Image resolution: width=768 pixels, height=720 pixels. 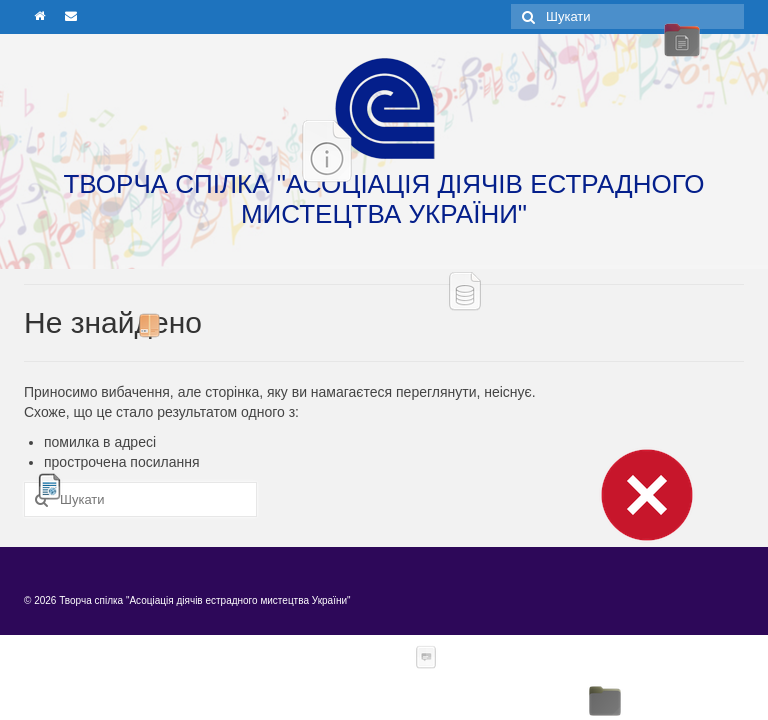 What do you see at coordinates (647, 495) in the screenshot?
I see `close or exit the application` at bounding box center [647, 495].